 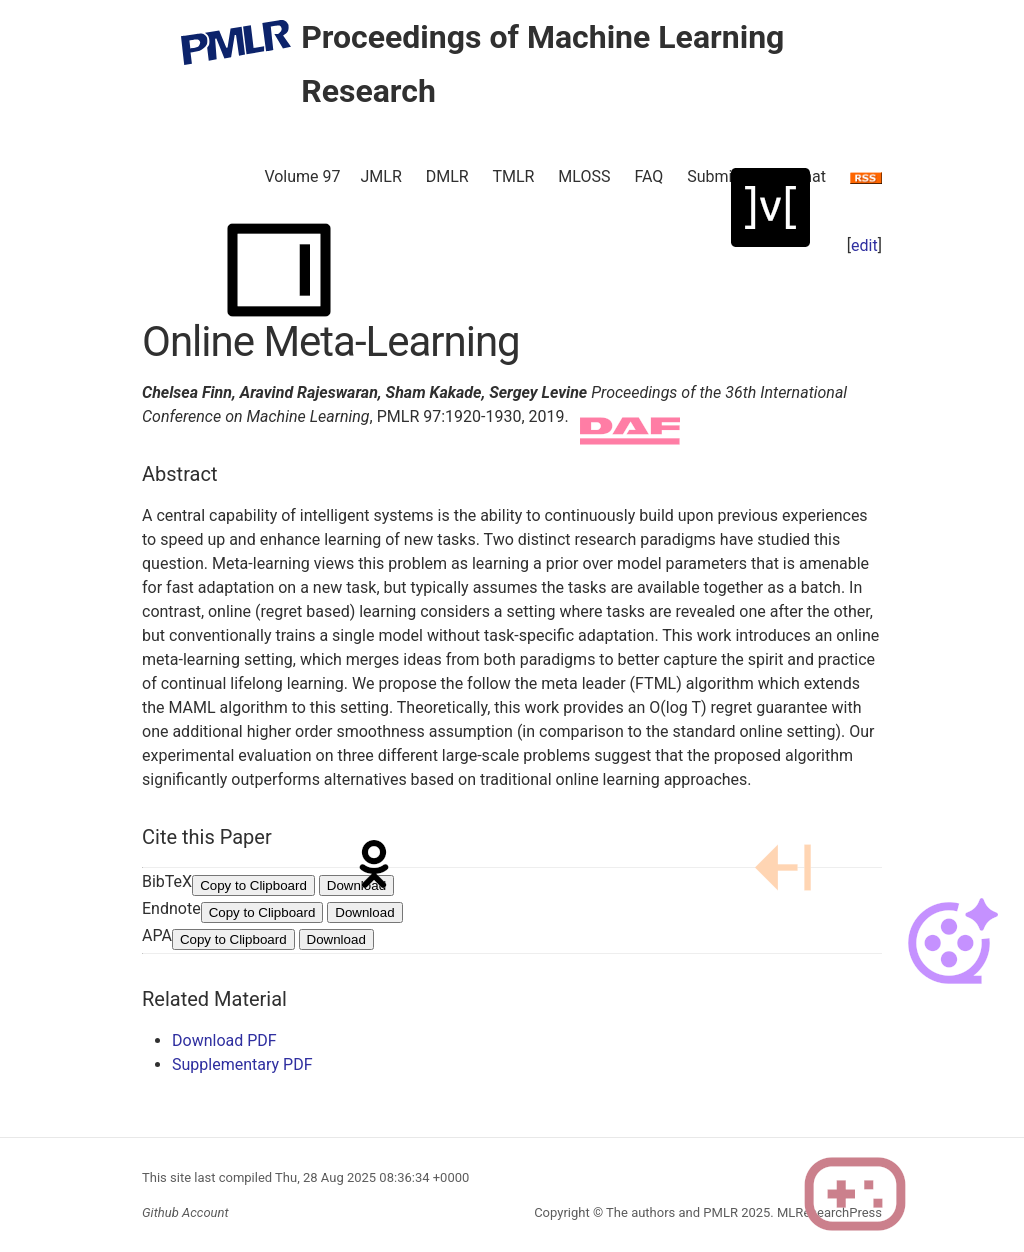 I want to click on expand panel to the left, so click(x=784, y=867).